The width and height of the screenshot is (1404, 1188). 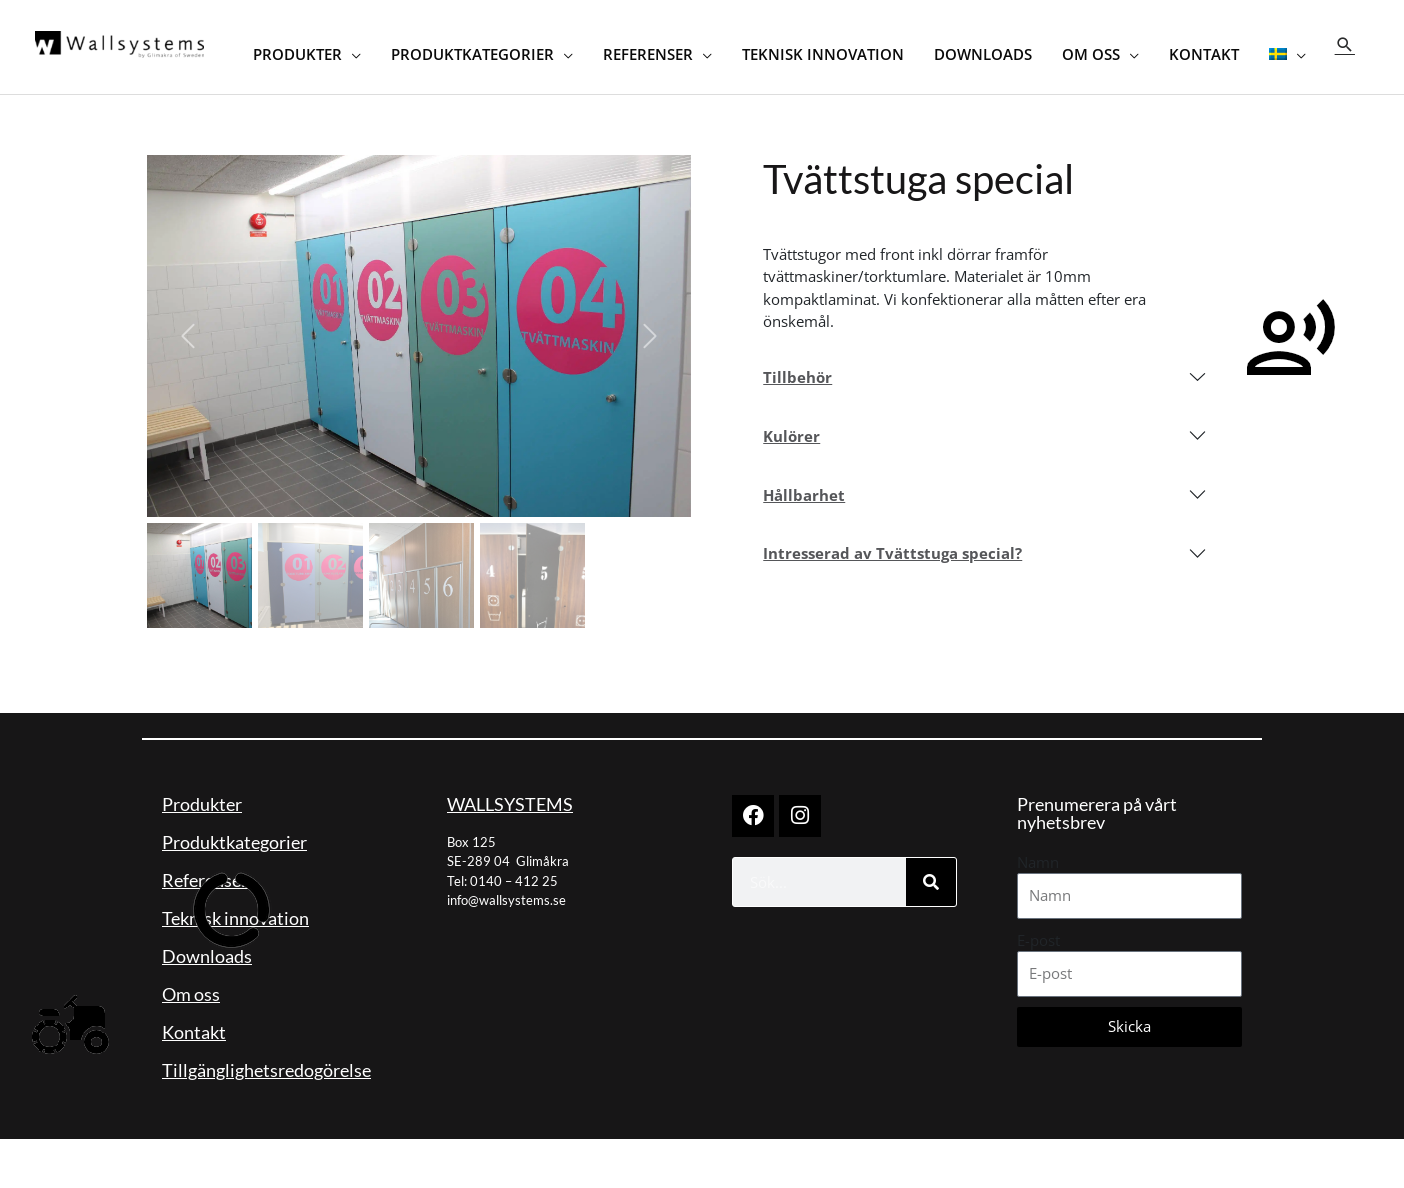 I want to click on view data usage statistics, so click(x=231, y=909).